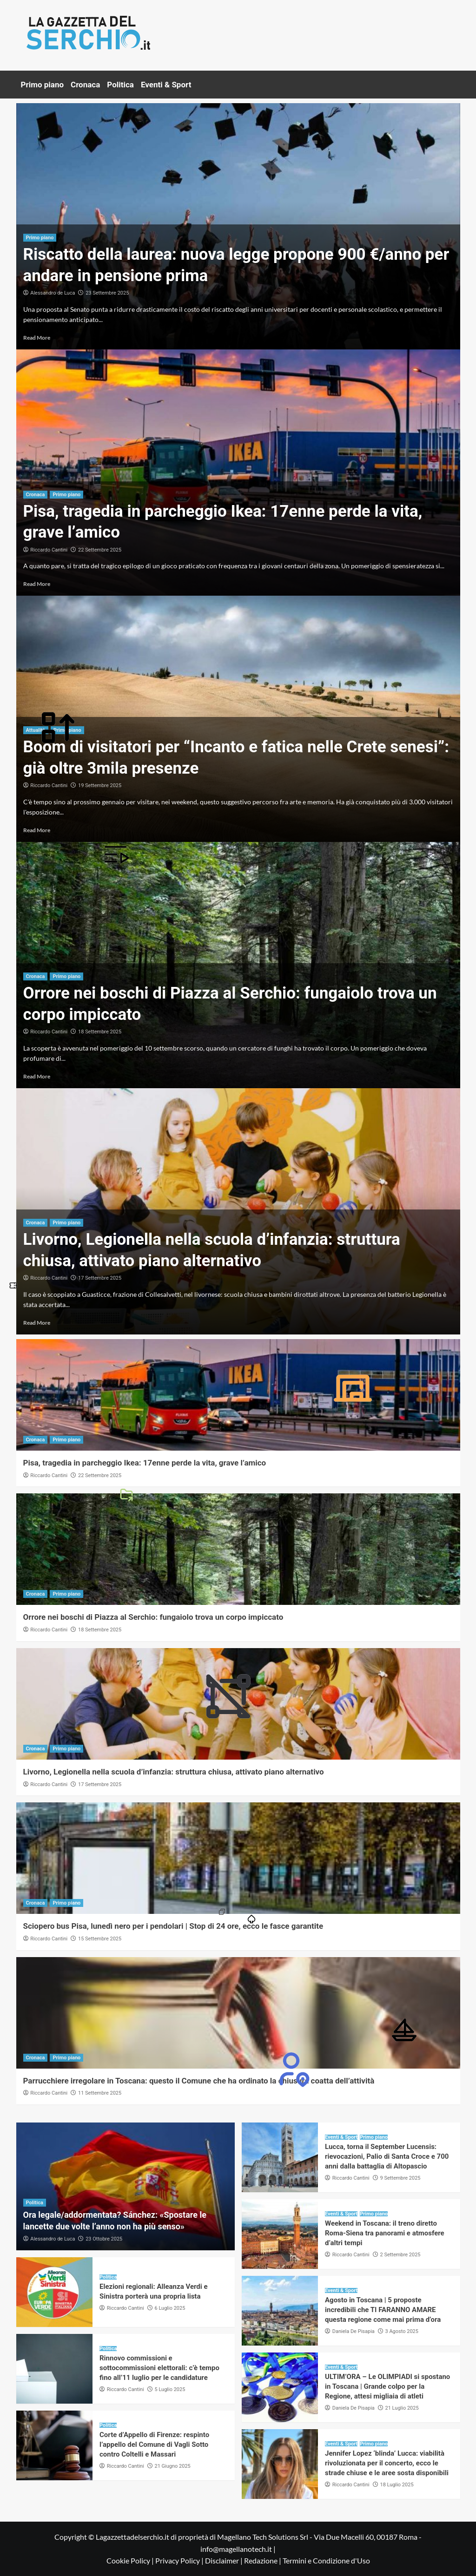 Image resolution: width=476 pixels, height=2576 pixels. I want to click on view your tickets or passes, so click(13, 1285).